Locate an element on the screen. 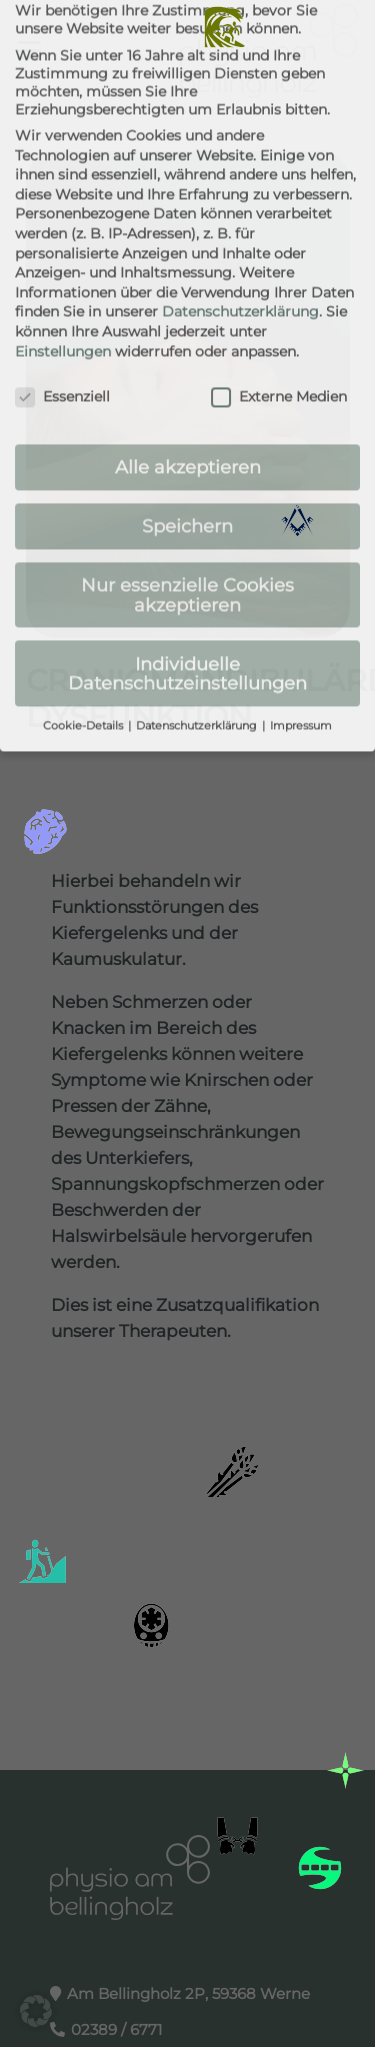 This screenshot has width=375, height=2047. indicates a freeze or stun status effect in gameplay is located at coordinates (151, 1625).